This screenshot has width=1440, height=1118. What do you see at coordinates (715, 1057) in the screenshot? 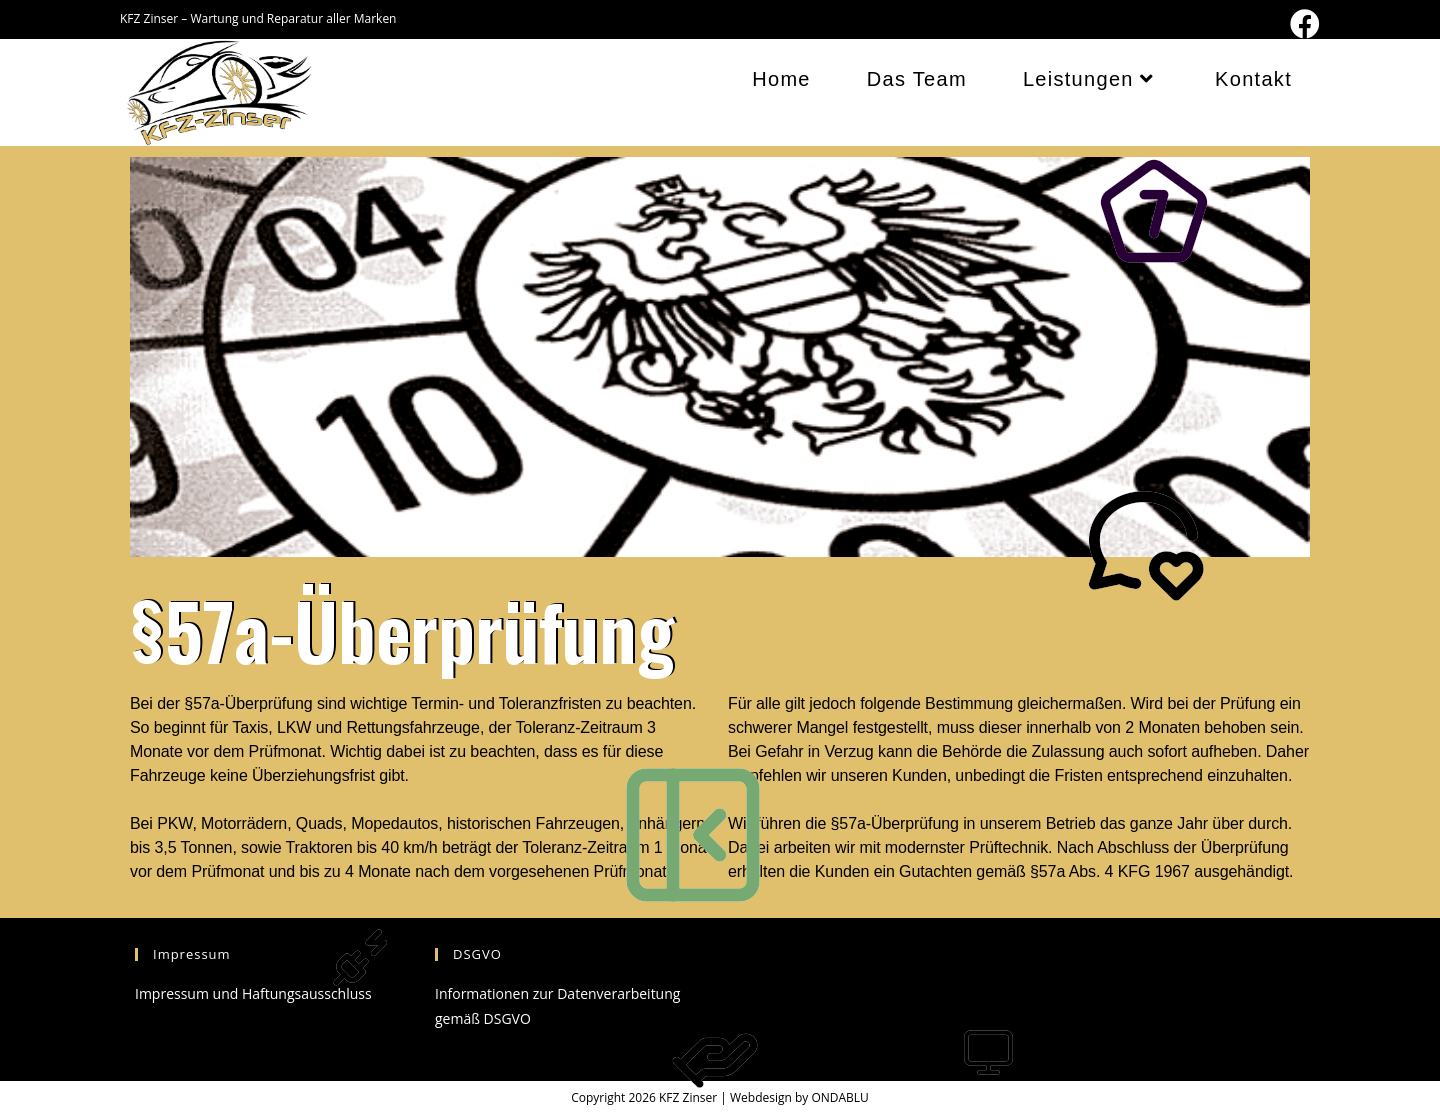
I see `access help or support options` at bounding box center [715, 1057].